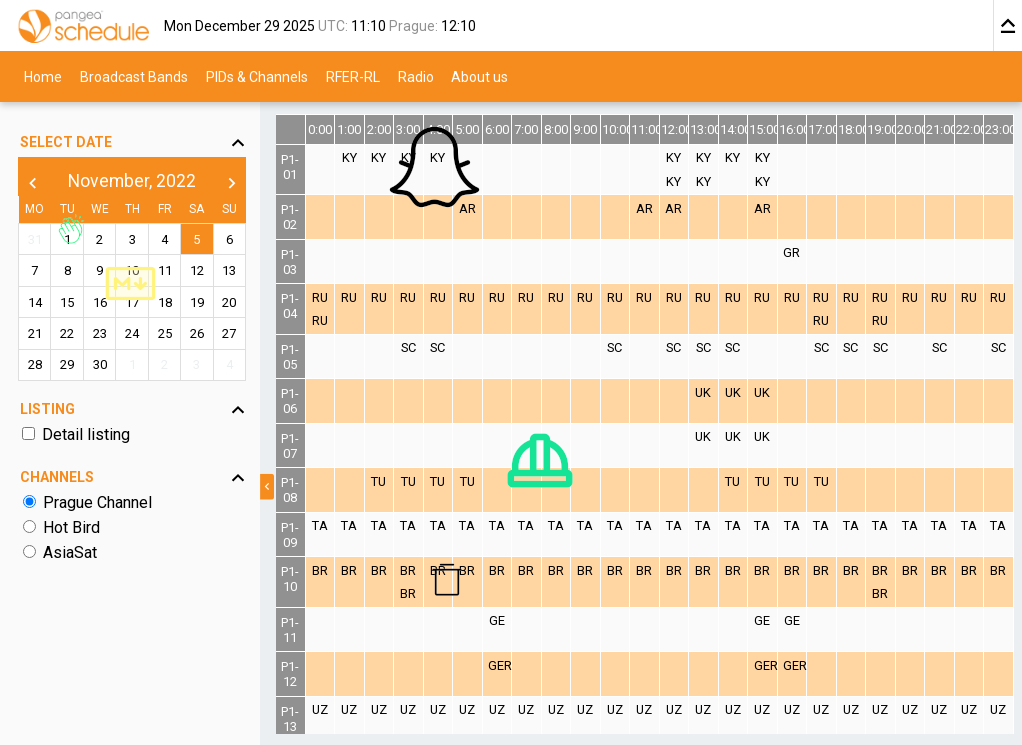 The height and width of the screenshot is (745, 1022). What do you see at coordinates (130, 283) in the screenshot?
I see `indicates markdown formatting is supported` at bounding box center [130, 283].